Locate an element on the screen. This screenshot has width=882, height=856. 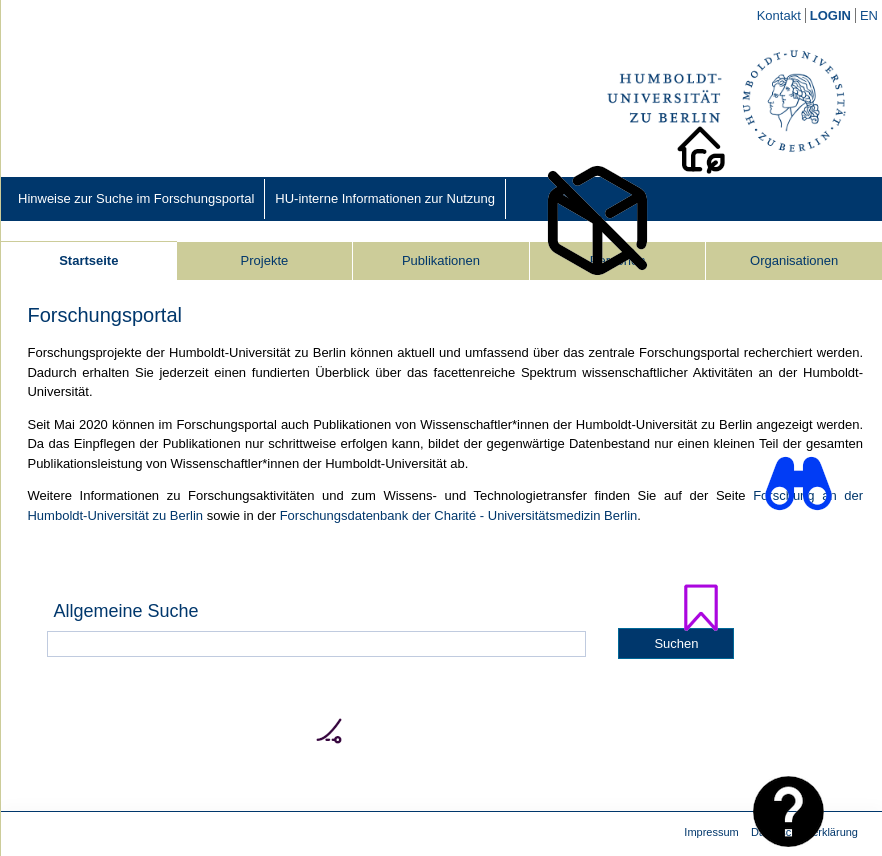
3D view disabled or unavailable is located at coordinates (597, 220).